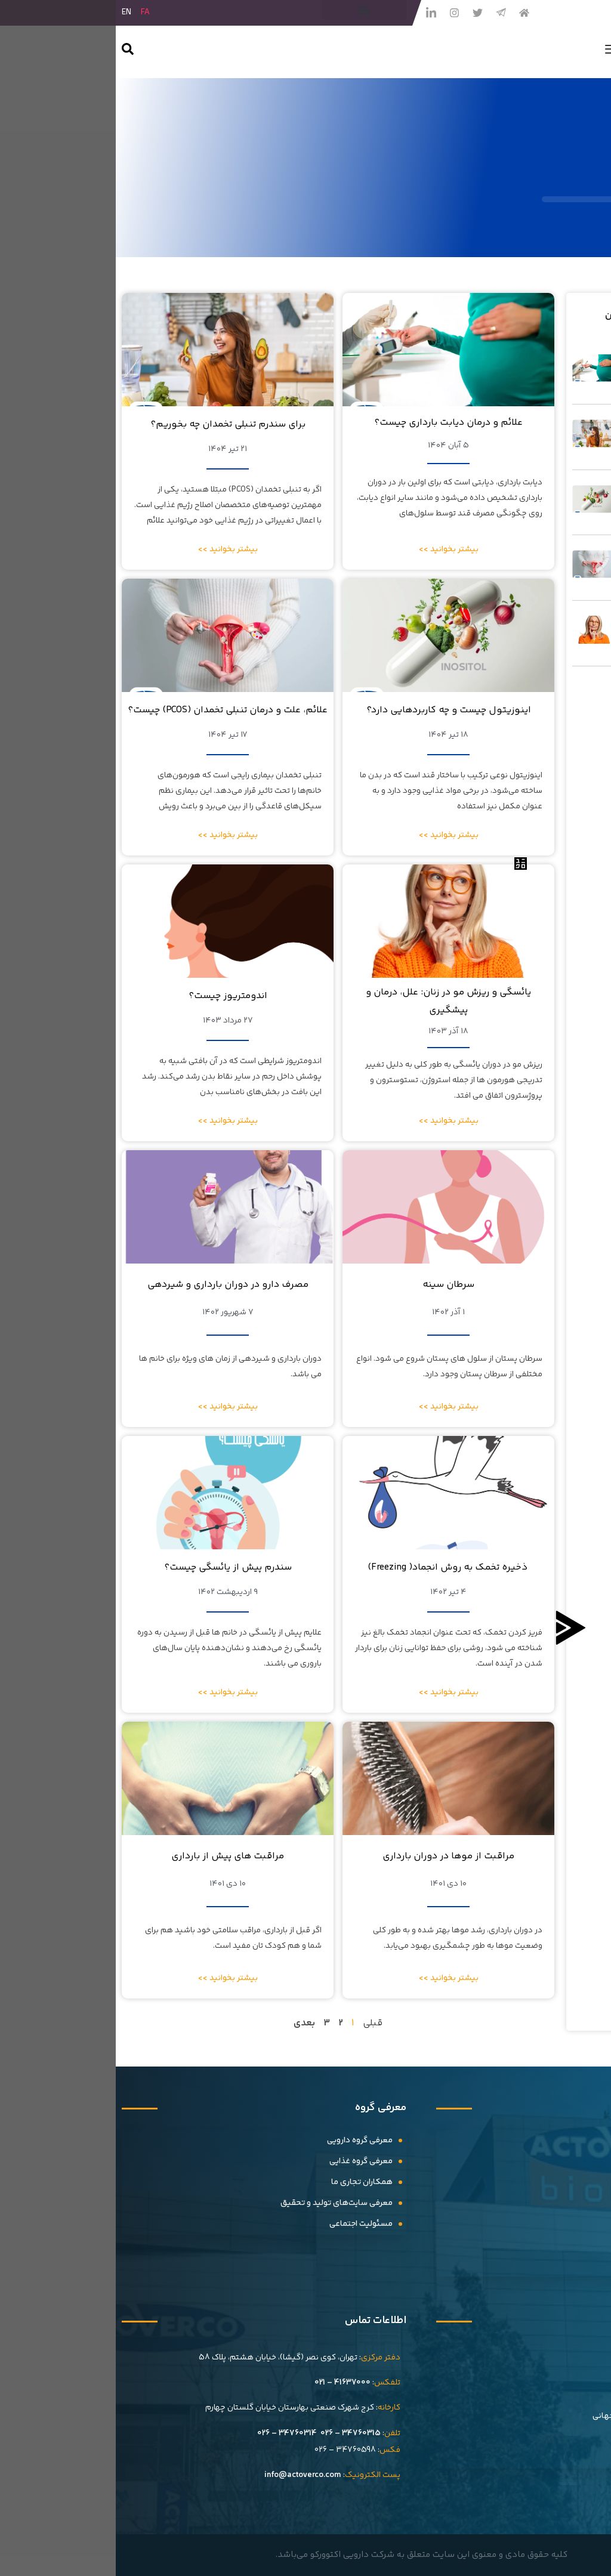  What do you see at coordinates (570, 1627) in the screenshot?
I see `open the LibreTube app` at bounding box center [570, 1627].